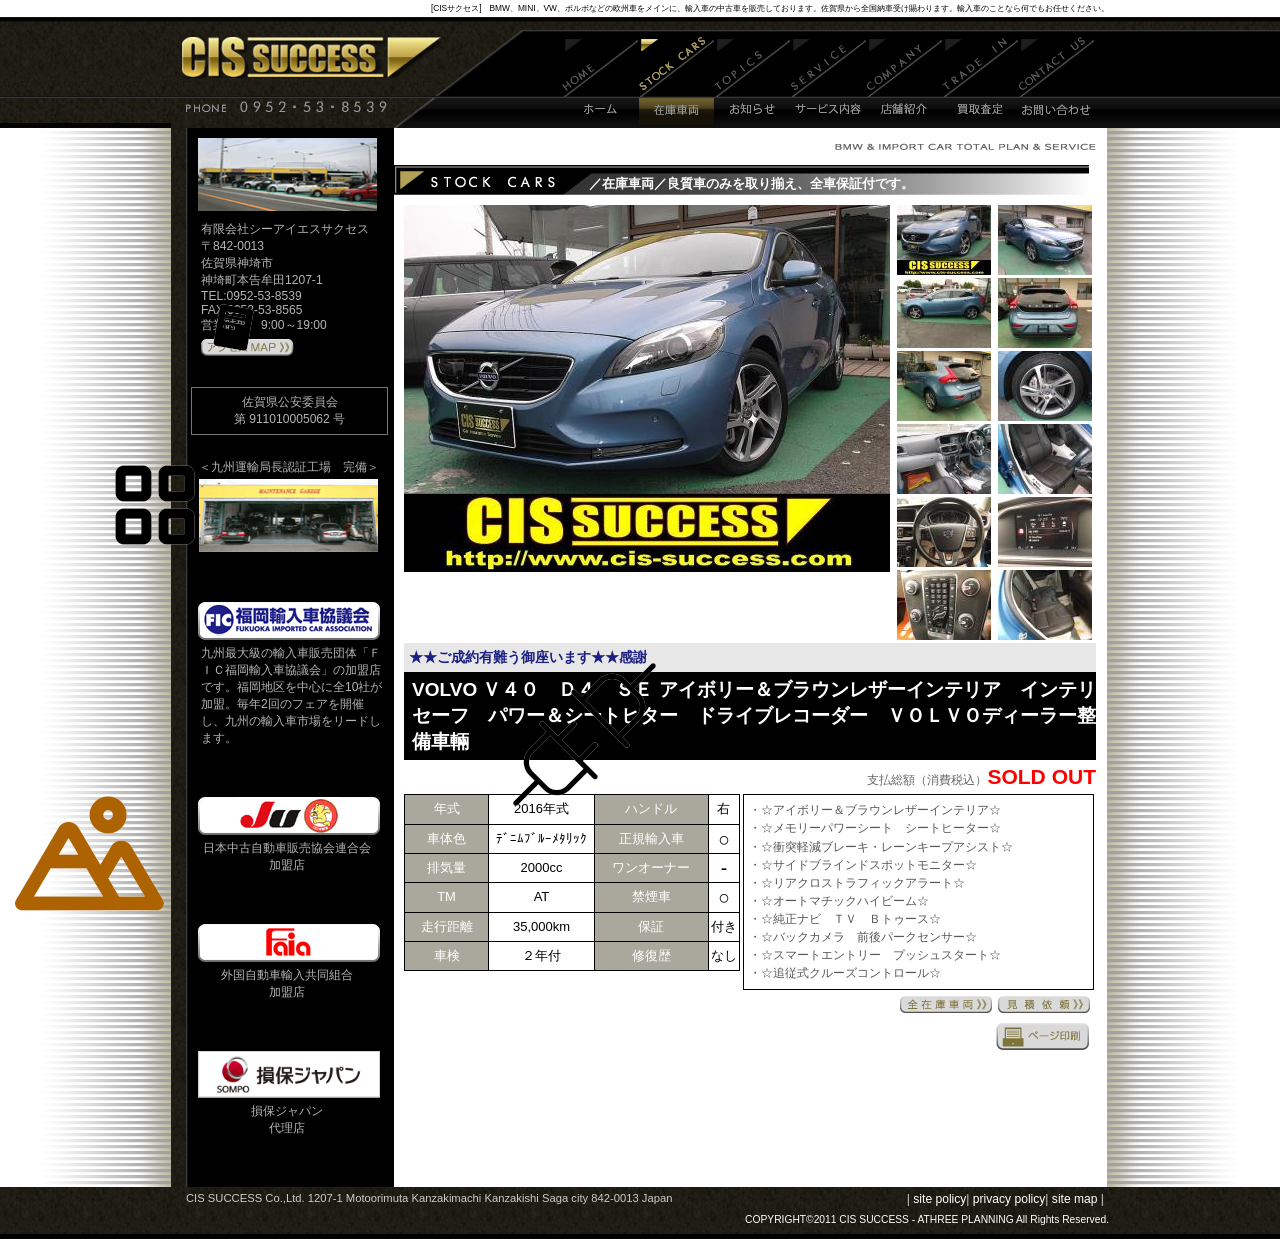 This screenshot has width=1280, height=1239. What do you see at coordinates (155, 505) in the screenshot?
I see `open app grid or launcher` at bounding box center [155, 505].